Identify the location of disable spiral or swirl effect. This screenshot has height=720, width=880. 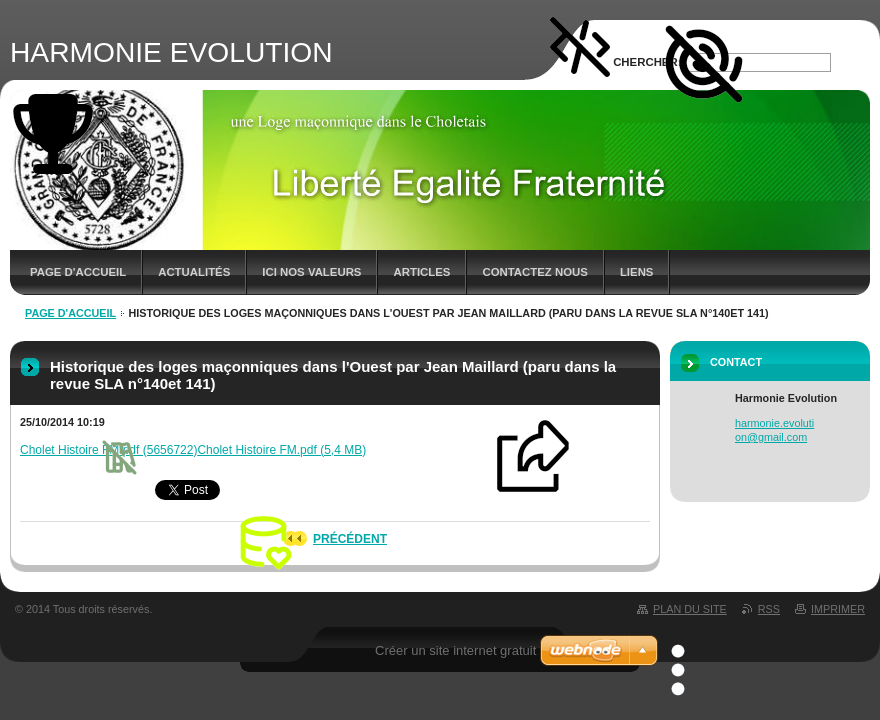
(704, 64).